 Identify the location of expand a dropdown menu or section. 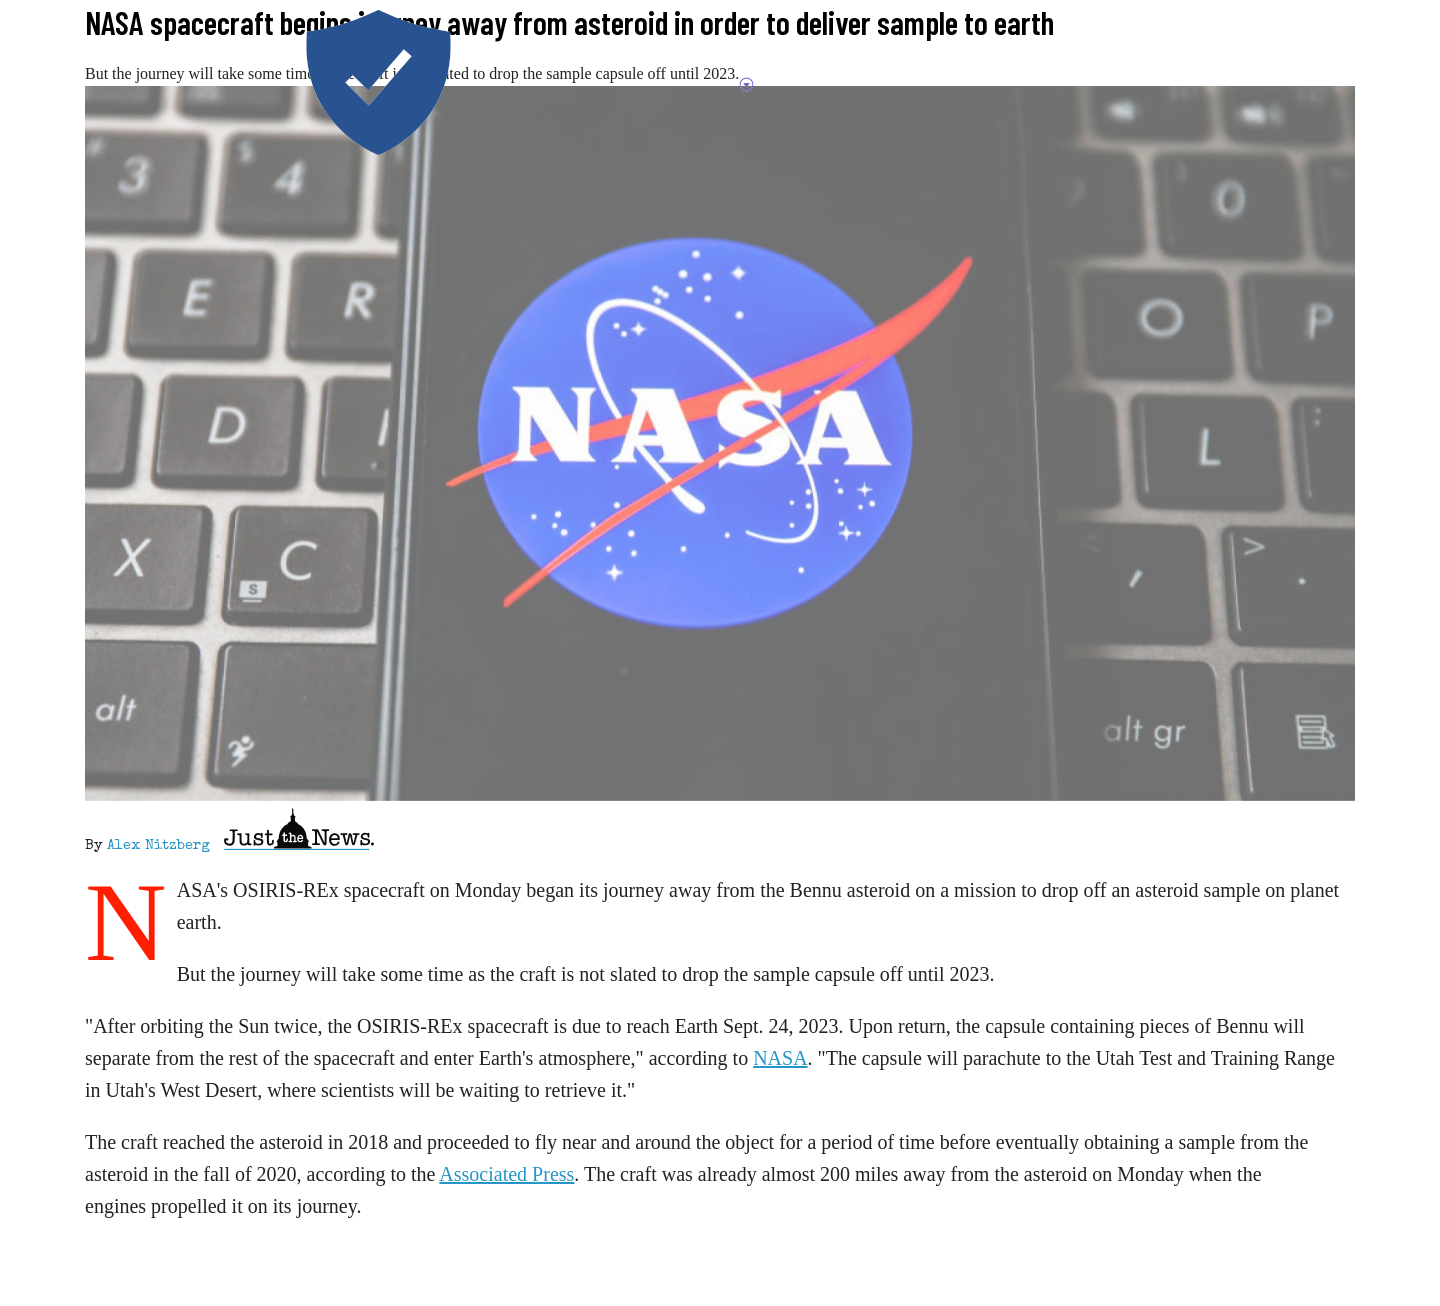
(746, 84).